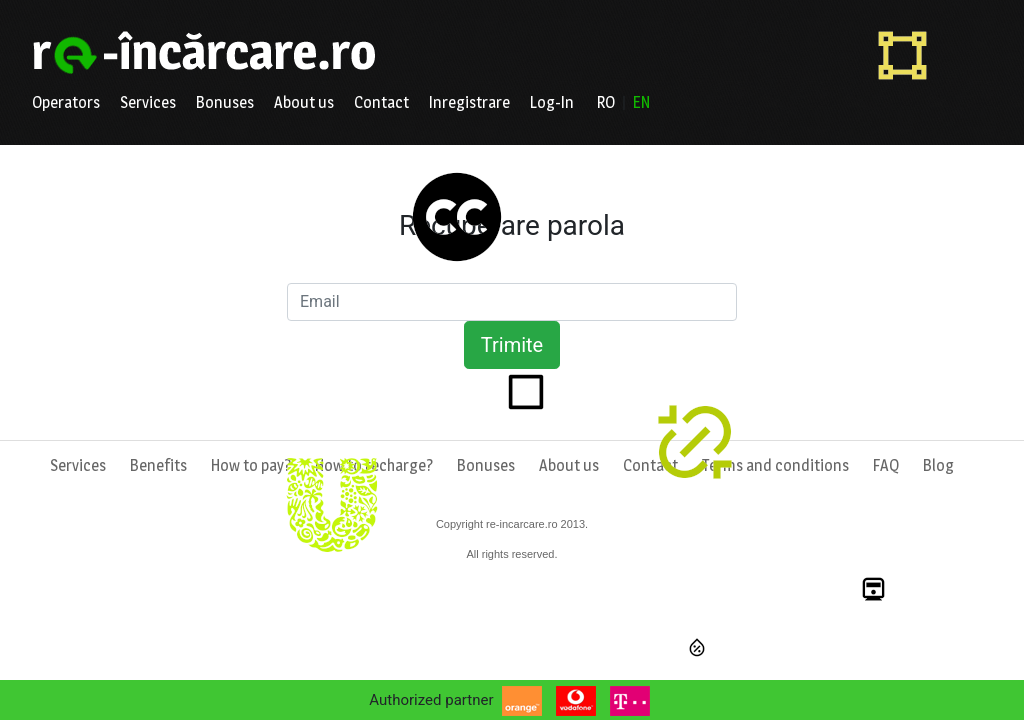 This screenshot has width=1024, height=720. What do you see at coordinates (695, 442) in the screenshot?
I see `unlink or disconnect a hyperlink` at bounding box center [695, 442].